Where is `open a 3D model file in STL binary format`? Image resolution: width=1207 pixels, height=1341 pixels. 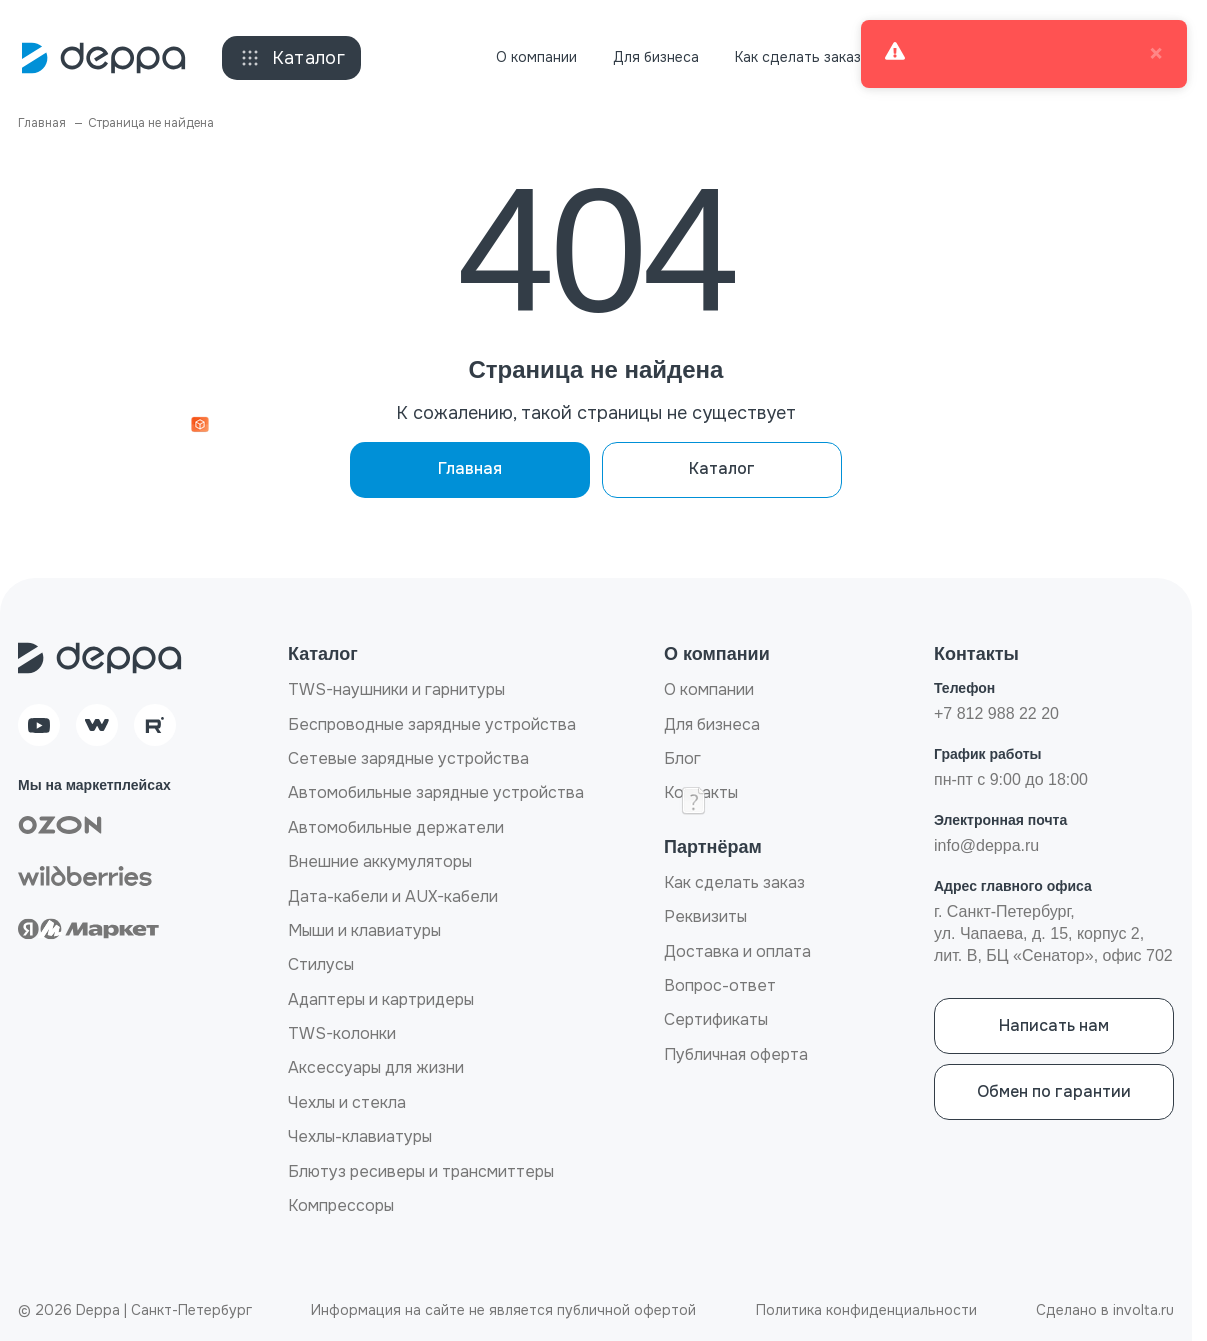 open a 3D model file in STL binary format is located at coordinates (200, 424).